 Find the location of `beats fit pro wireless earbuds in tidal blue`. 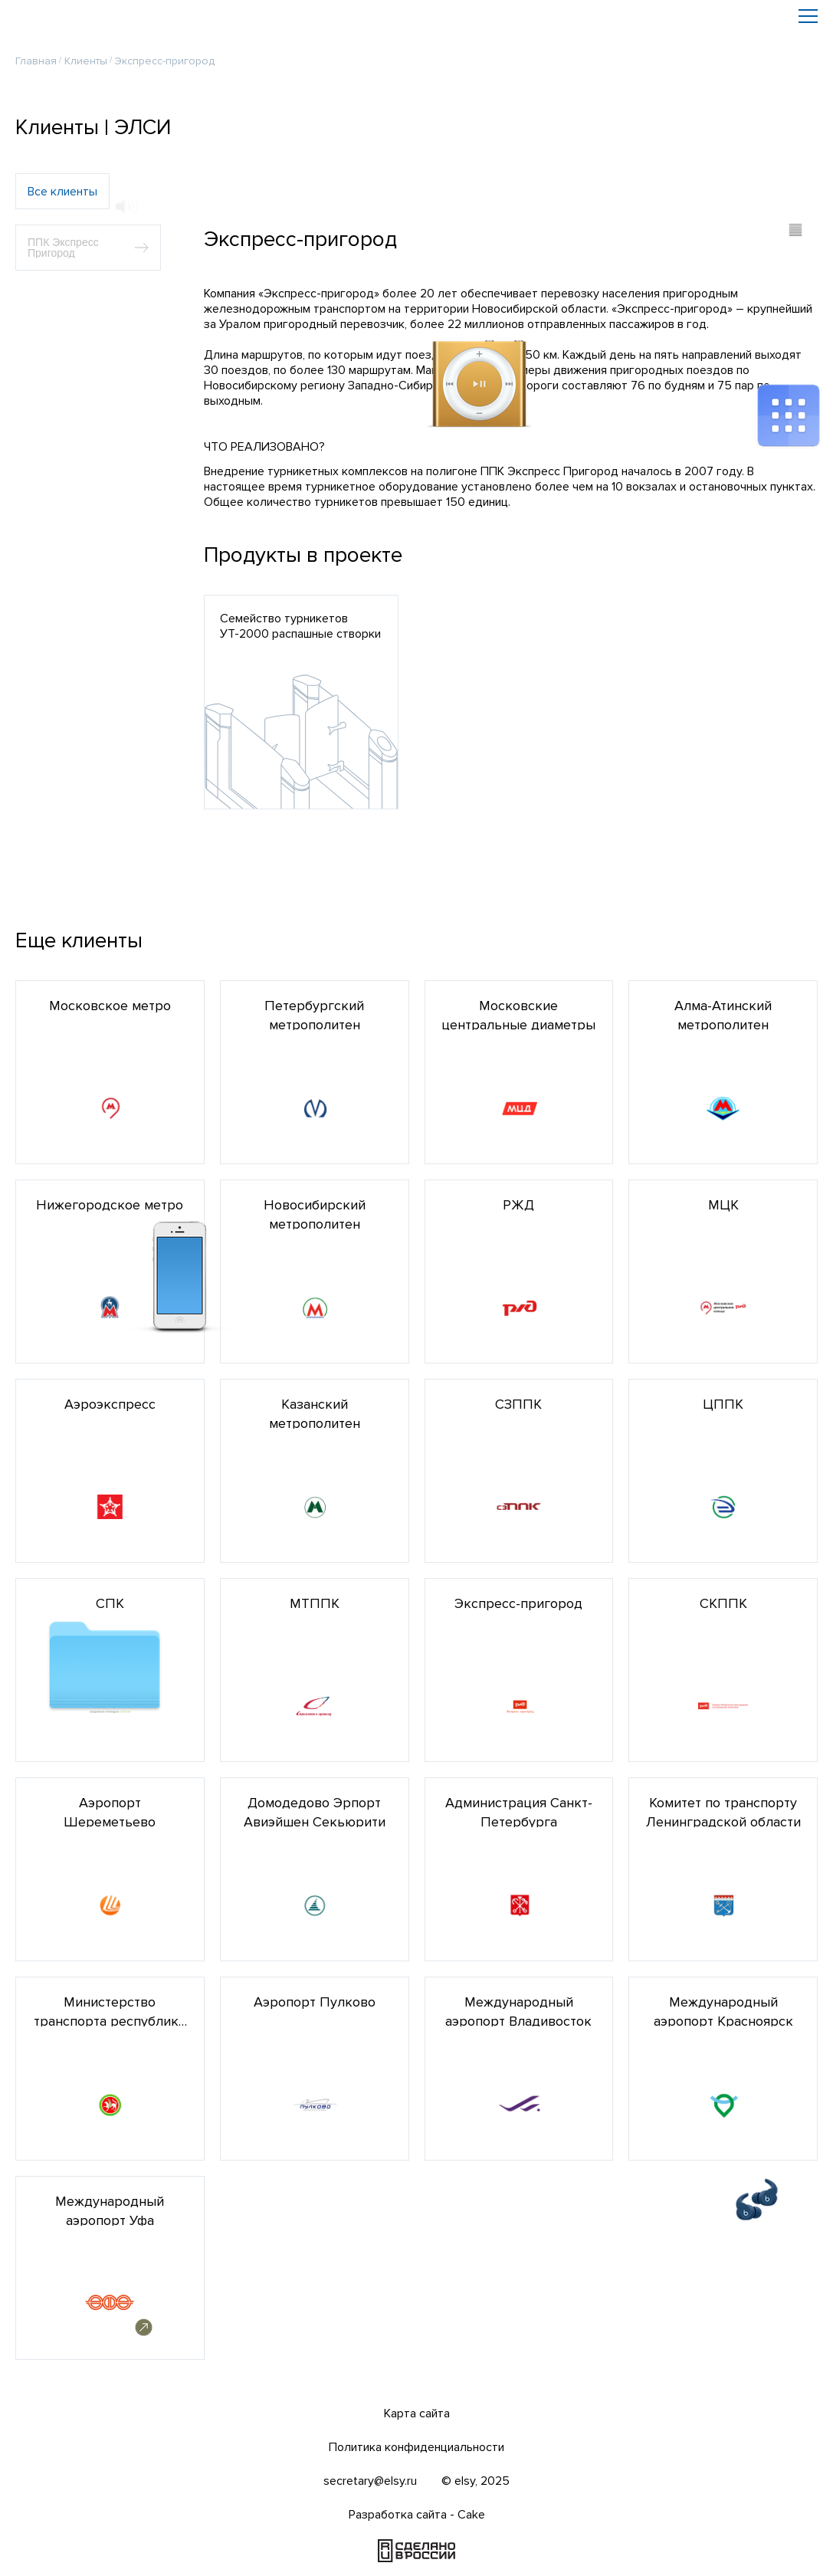

beats fit pro wireless earbuds in tidal blue is located at coordinates (756, 2200).